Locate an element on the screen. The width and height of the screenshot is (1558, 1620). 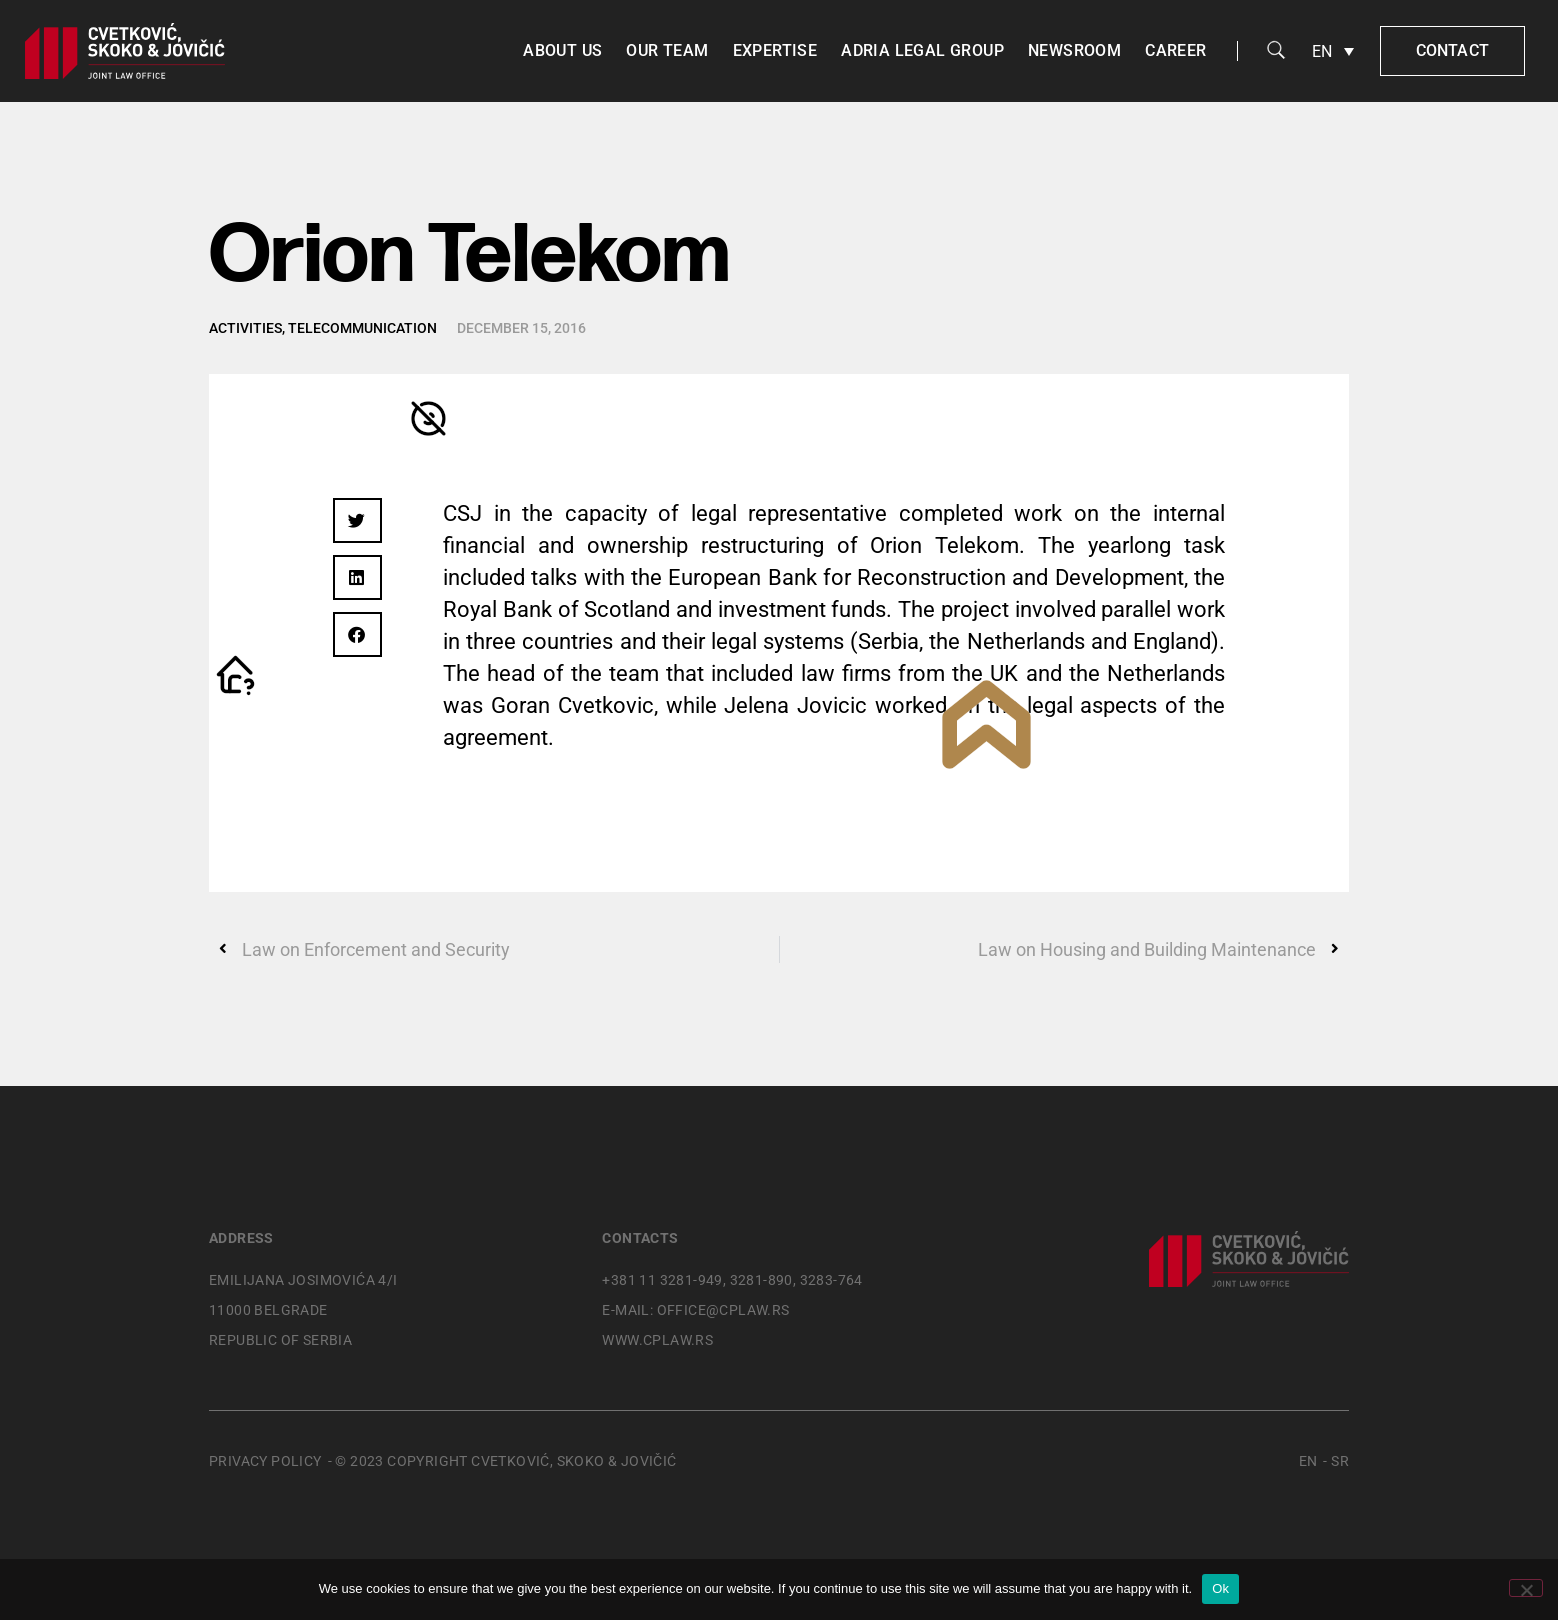
move item up in a list is located at coordinates (986, 724).